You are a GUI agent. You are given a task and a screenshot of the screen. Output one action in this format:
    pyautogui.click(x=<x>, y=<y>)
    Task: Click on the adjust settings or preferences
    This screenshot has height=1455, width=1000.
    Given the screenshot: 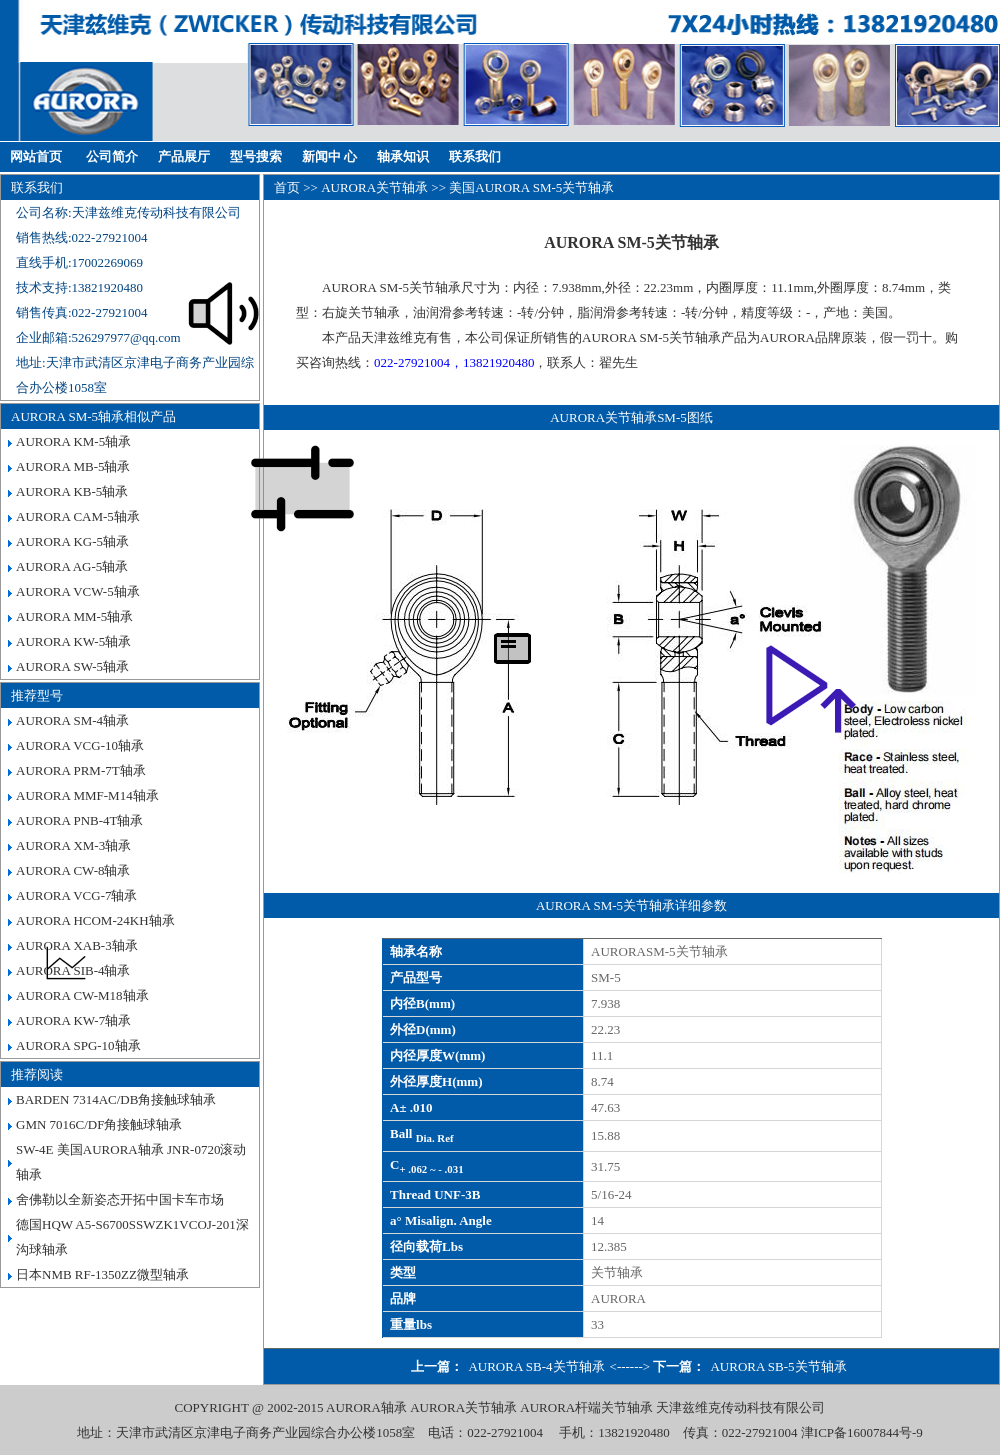 What is the action you would take?
    pyautogui.click(x=302, y=488)
    